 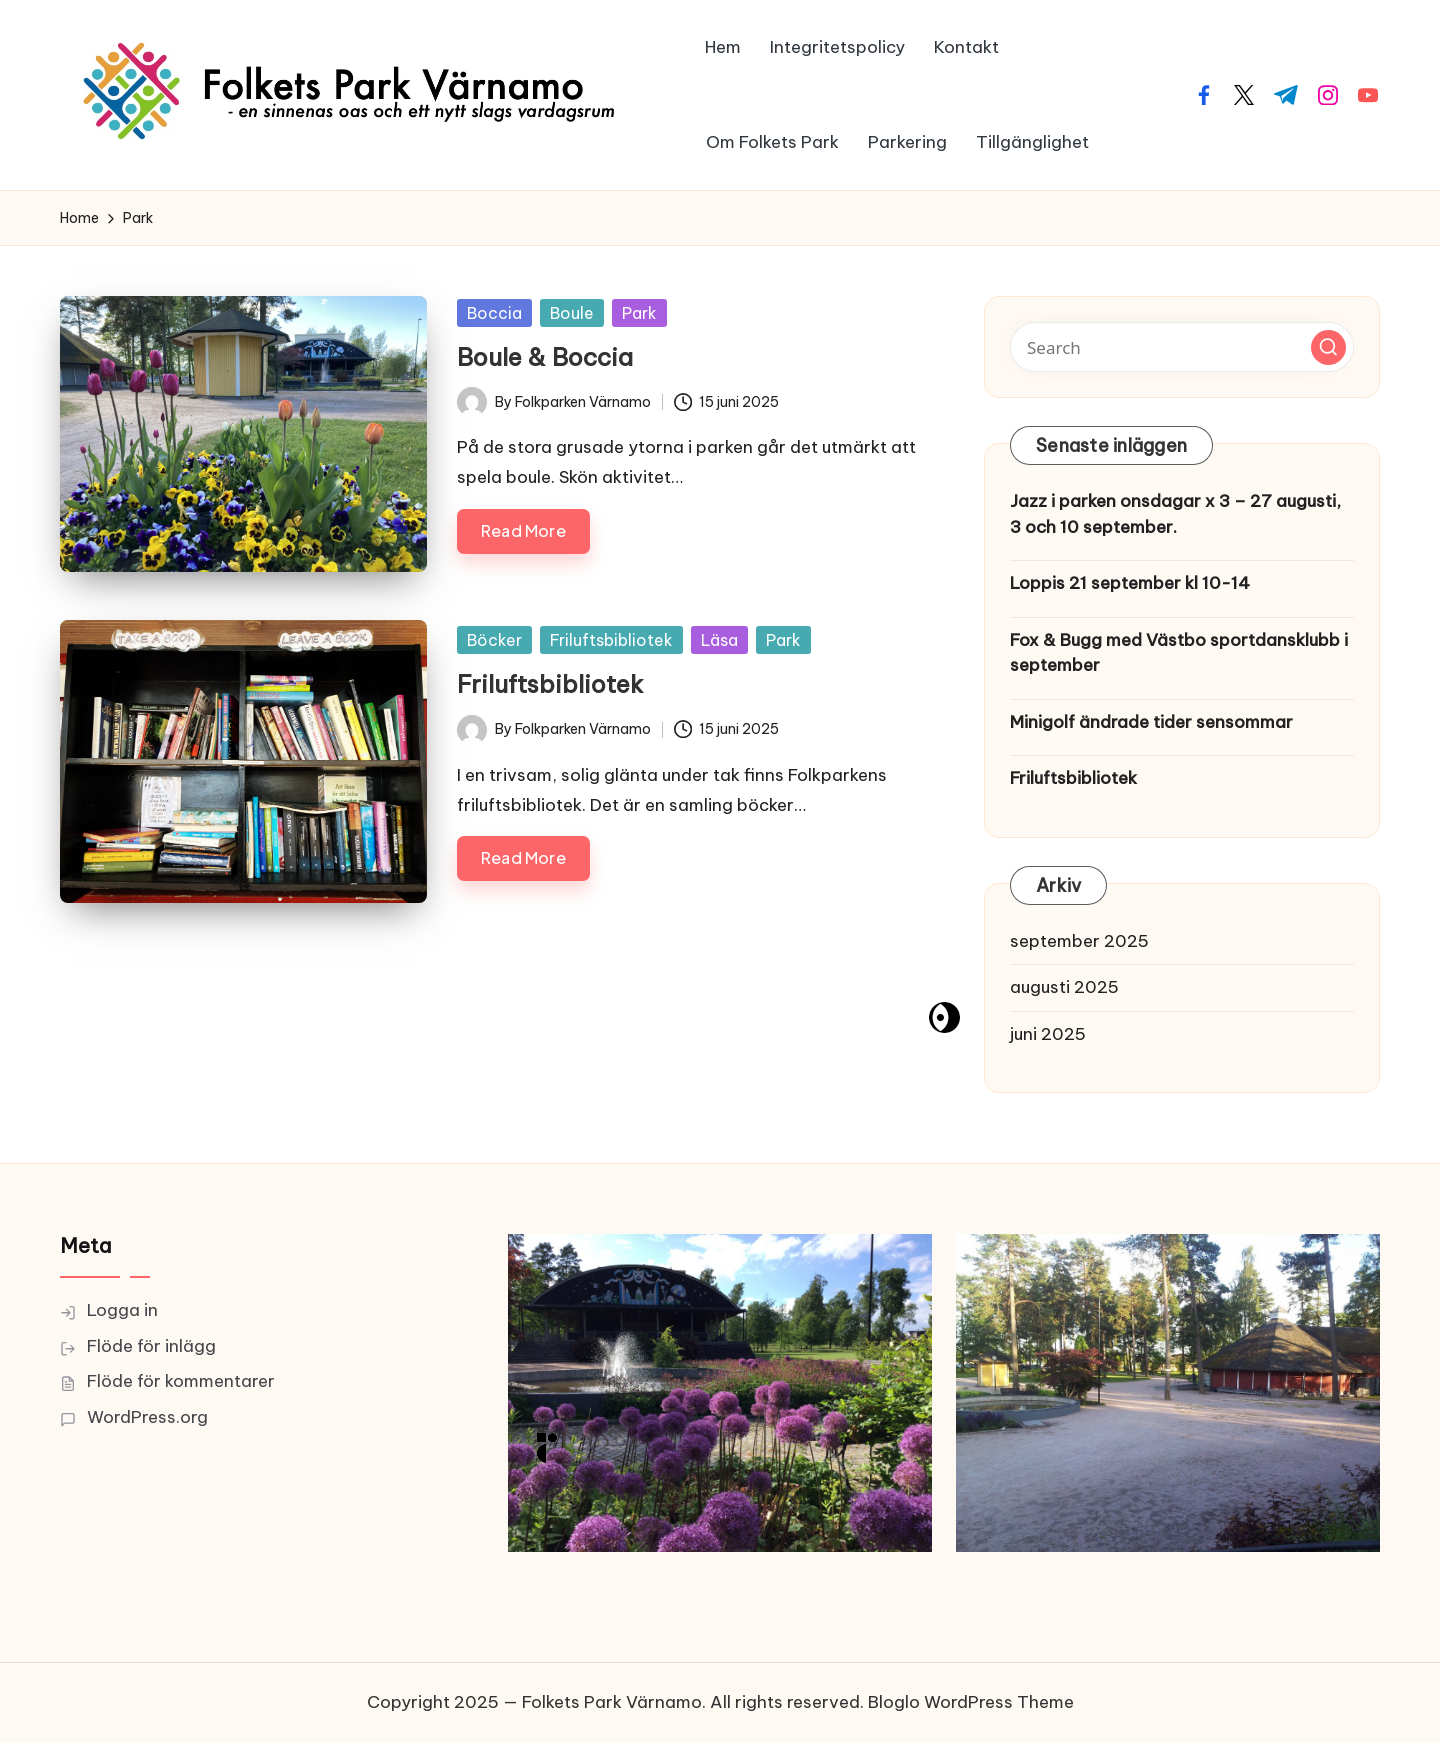 I want to click on icomoon icon font service logo, so click(x=944, y=1017).